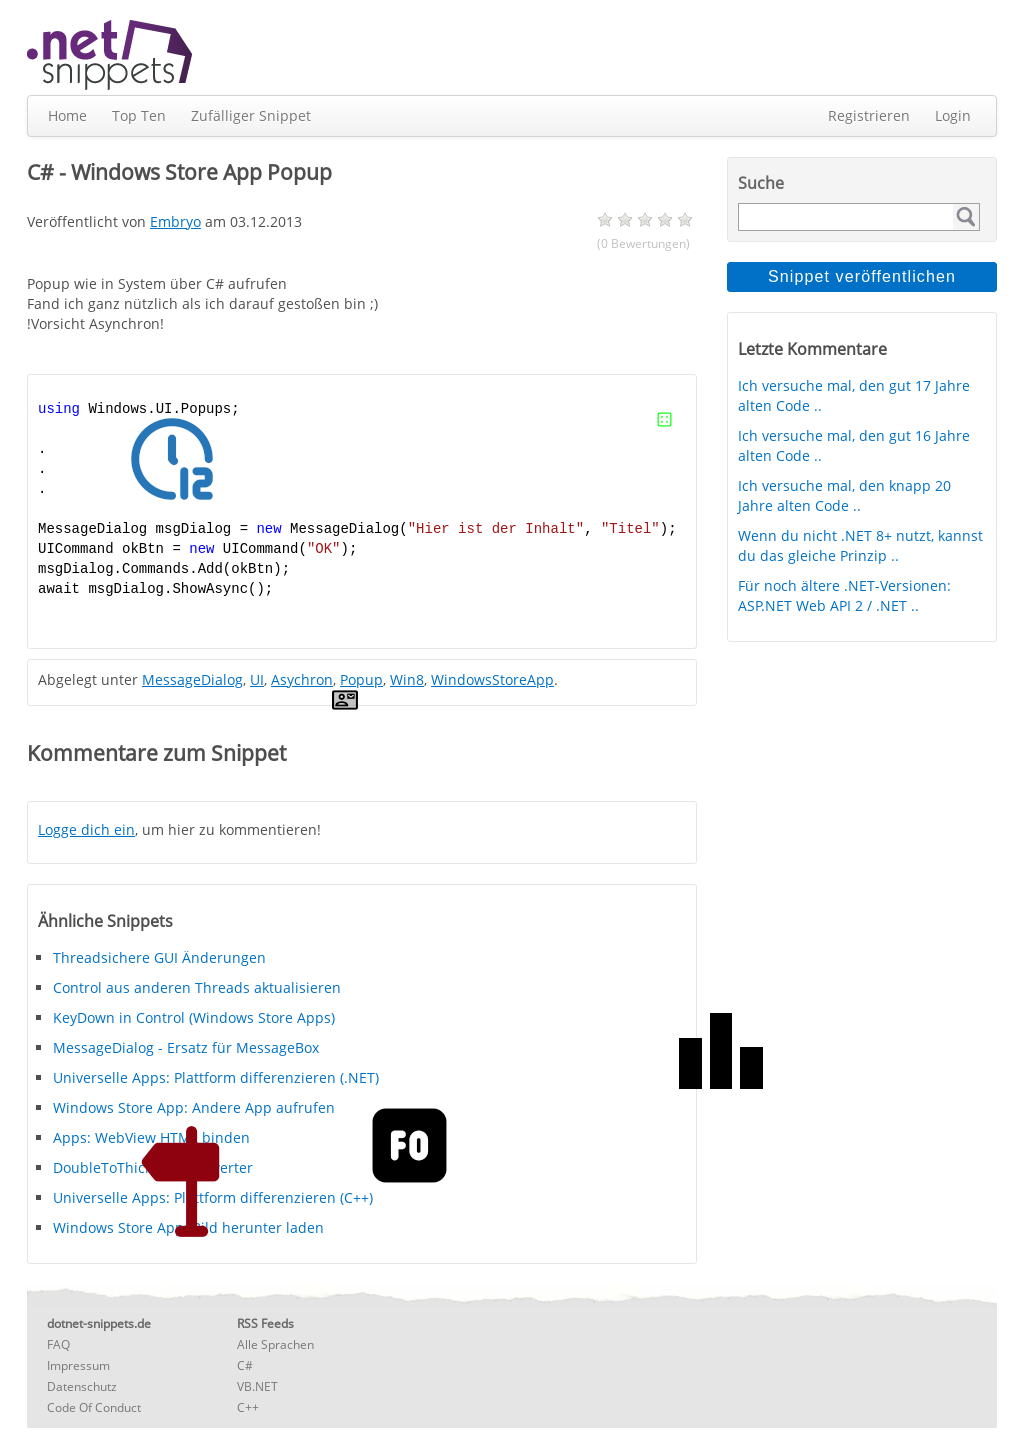 The image size is (1024, 1438). Describe the element at coordinates (345, 700) in the screenshot. I see `access contact's email information` at that location.